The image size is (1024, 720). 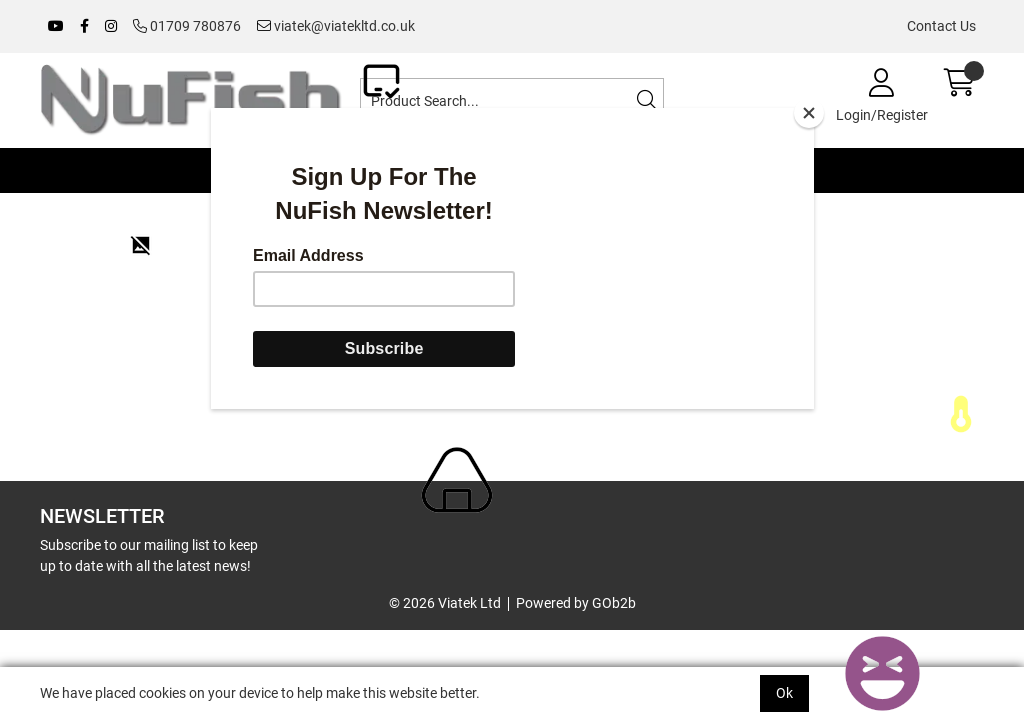 I want to click on react with laughter to a message, so click(x=882, y=673).